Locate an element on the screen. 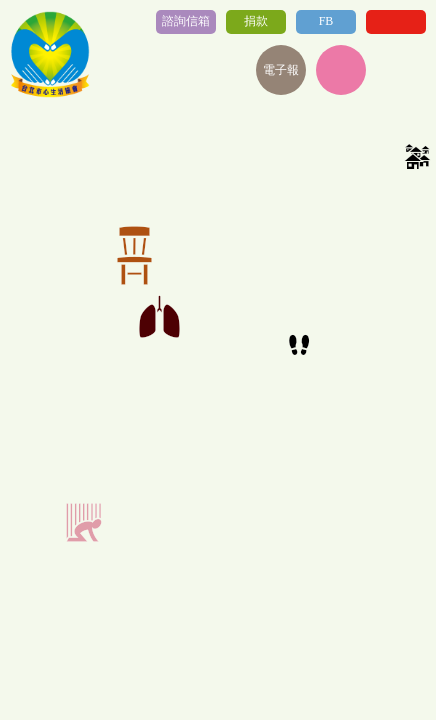  view walking directions or route history is located at coordinates (299, 345).